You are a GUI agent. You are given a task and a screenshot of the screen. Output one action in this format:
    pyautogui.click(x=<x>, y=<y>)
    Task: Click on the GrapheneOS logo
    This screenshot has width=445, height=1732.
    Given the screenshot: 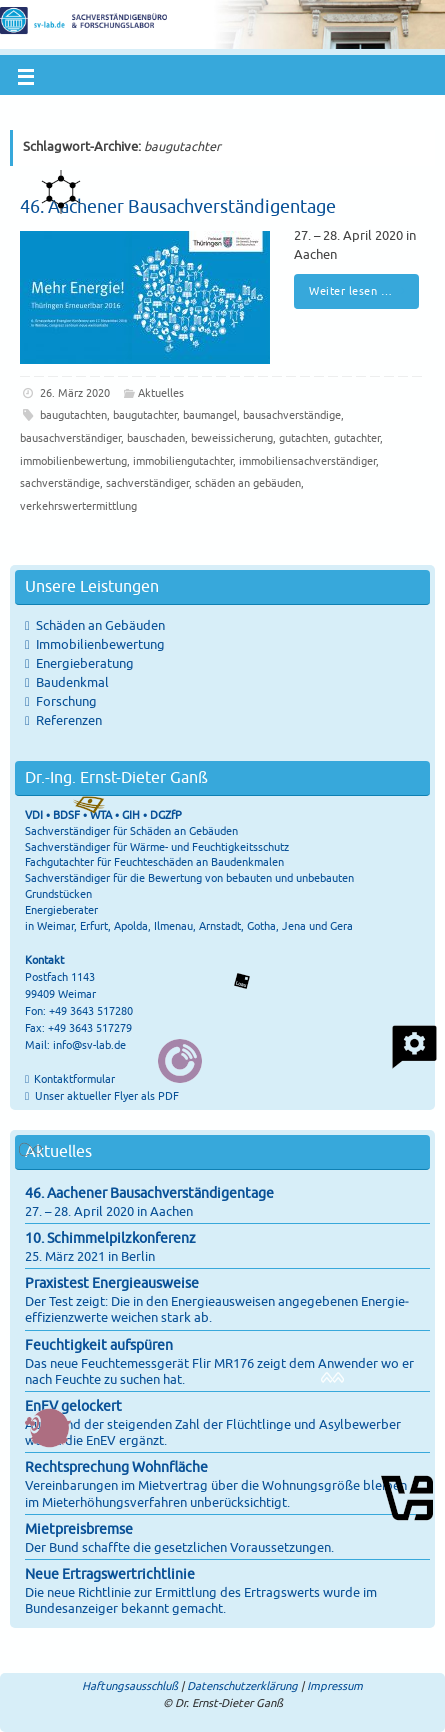 What is the action you would take?
    pyautogui.click(x=61, y=192)
    